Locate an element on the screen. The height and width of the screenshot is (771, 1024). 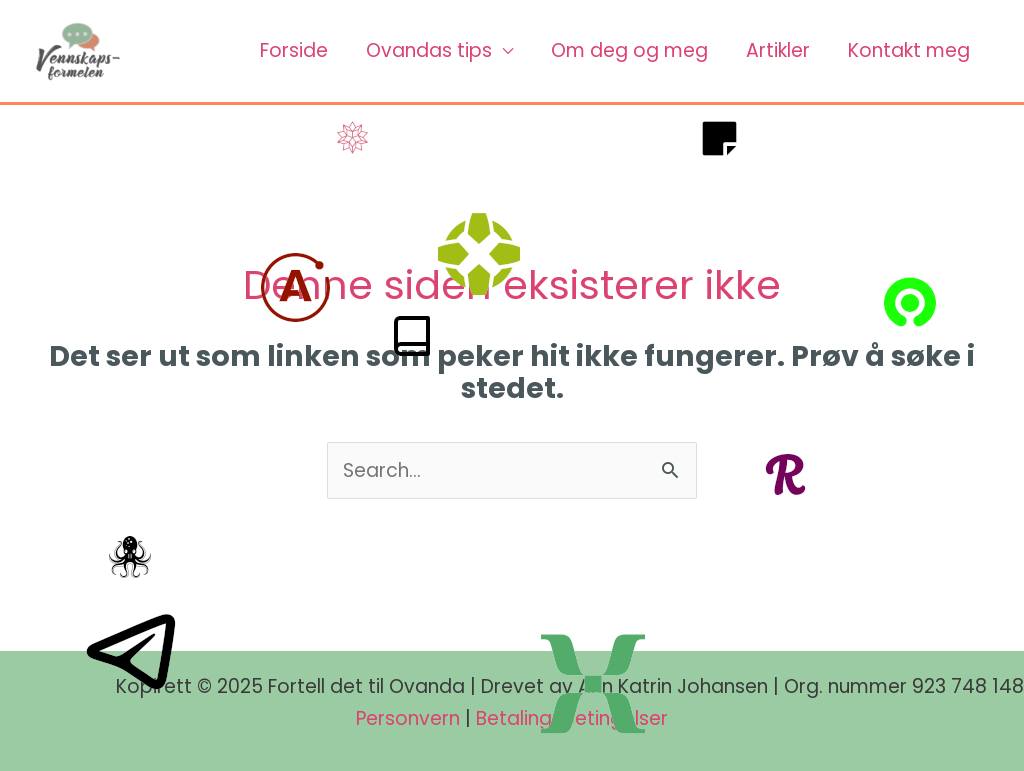
create a new sticky note is located at coordinates (719, 138).